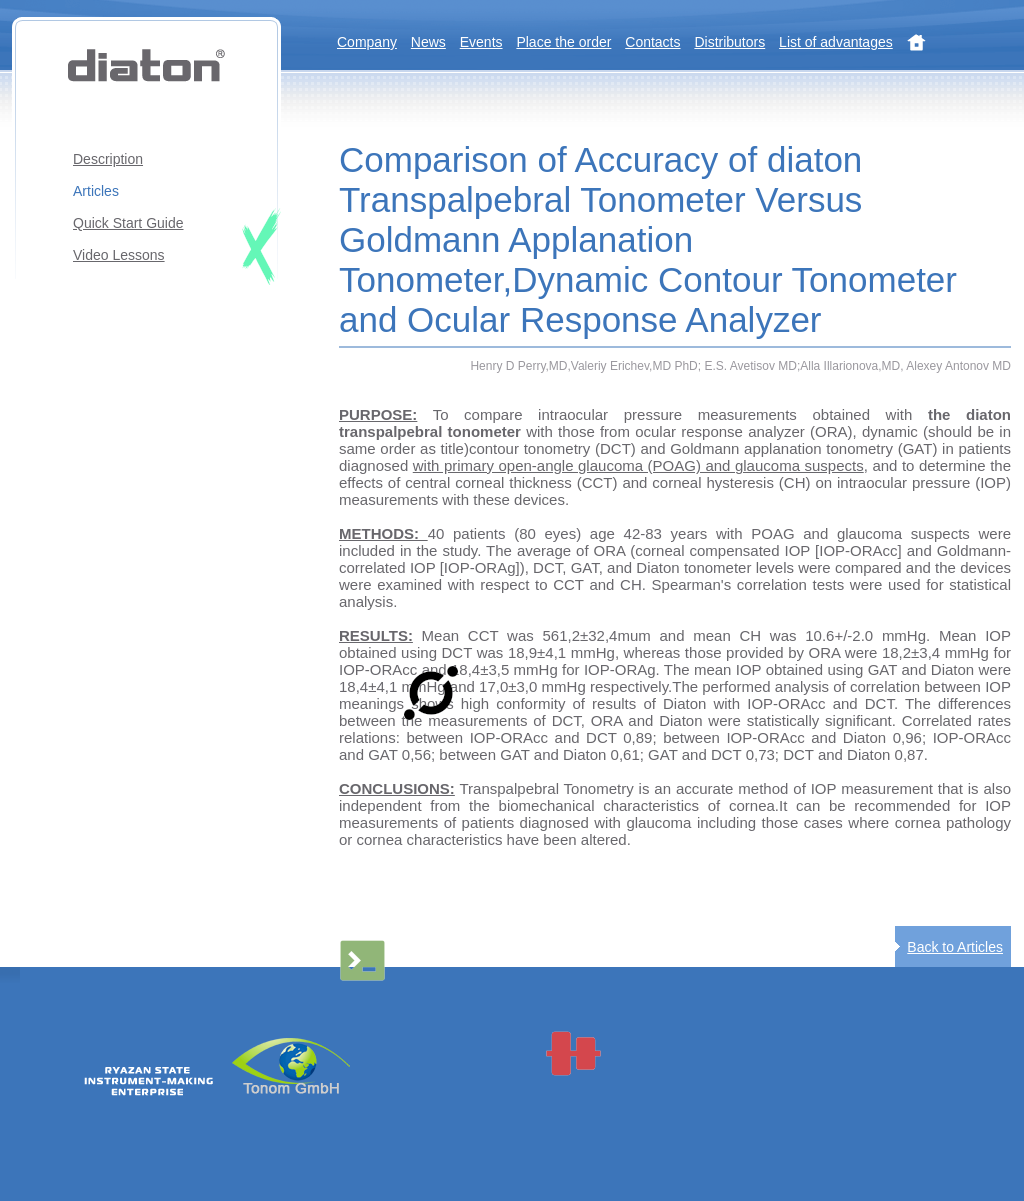  Describe the element at coordinates (261, 246) in the screenshot. I see `pipx python package installer logo` at that location.